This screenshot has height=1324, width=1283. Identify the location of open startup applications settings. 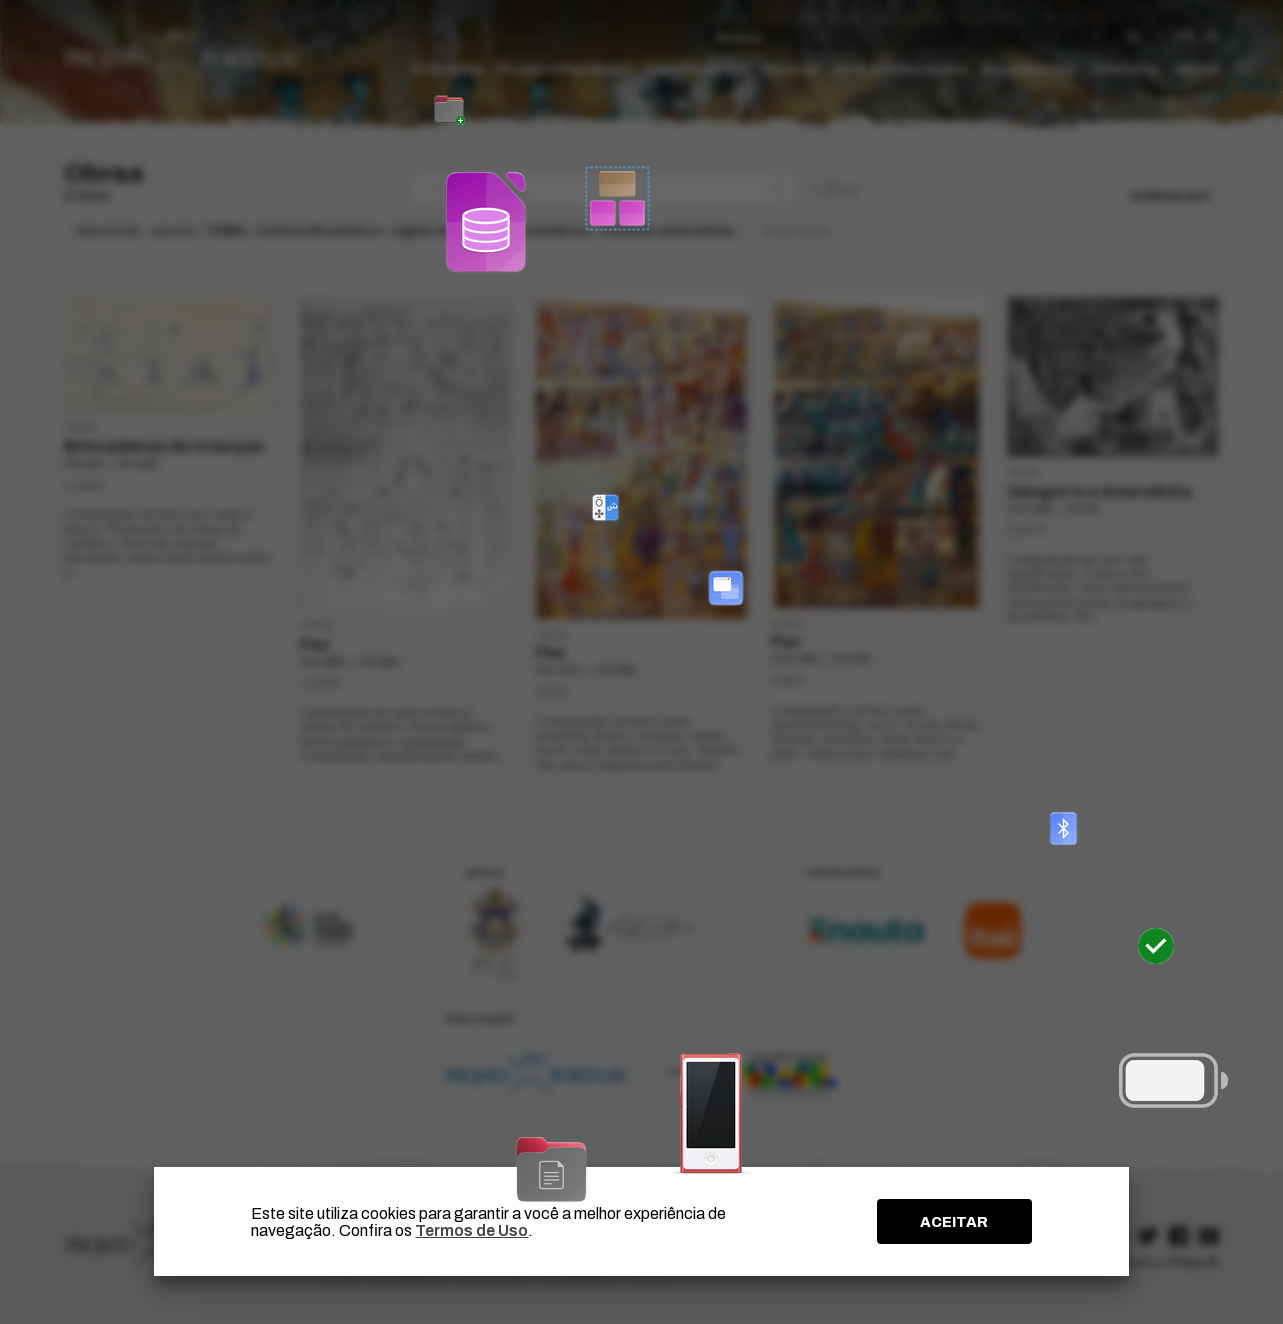
(726, 588).